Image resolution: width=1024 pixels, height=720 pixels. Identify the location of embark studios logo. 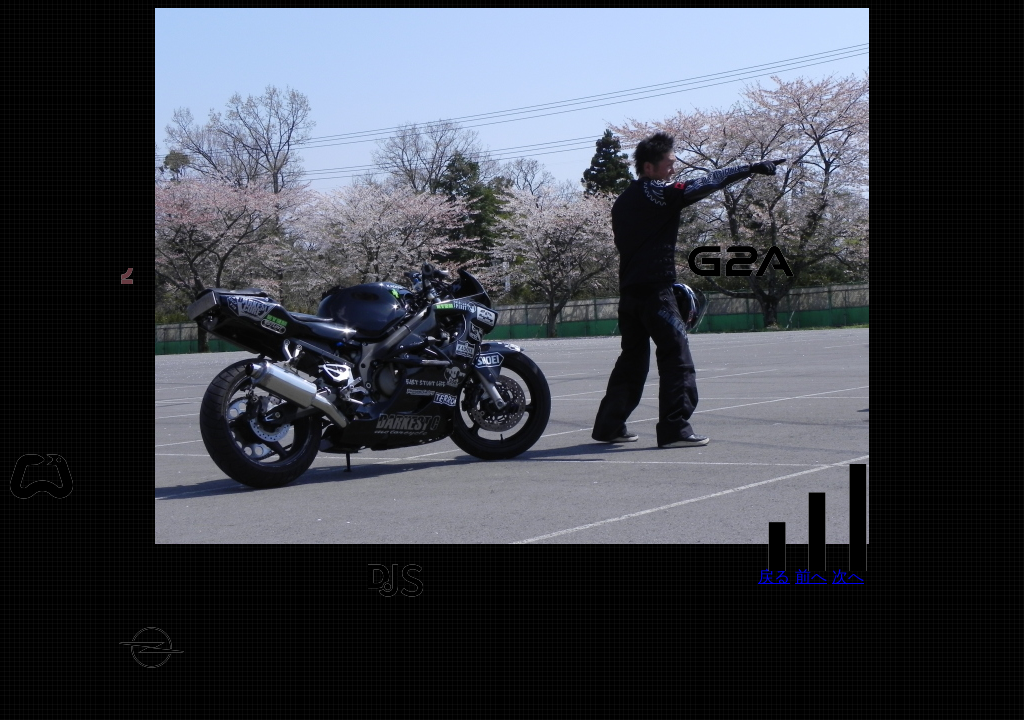
(127, 276).